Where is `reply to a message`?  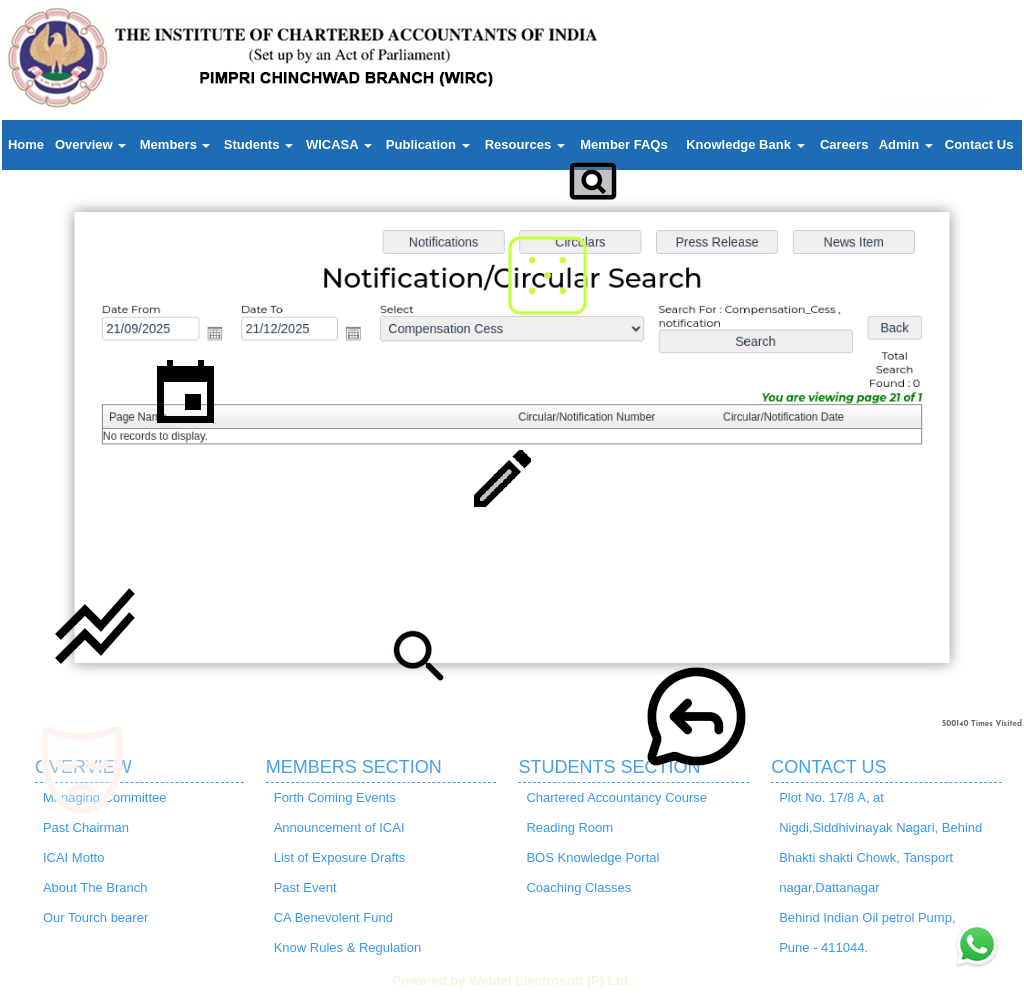 reply to a message is located at coordinates (696, 716).